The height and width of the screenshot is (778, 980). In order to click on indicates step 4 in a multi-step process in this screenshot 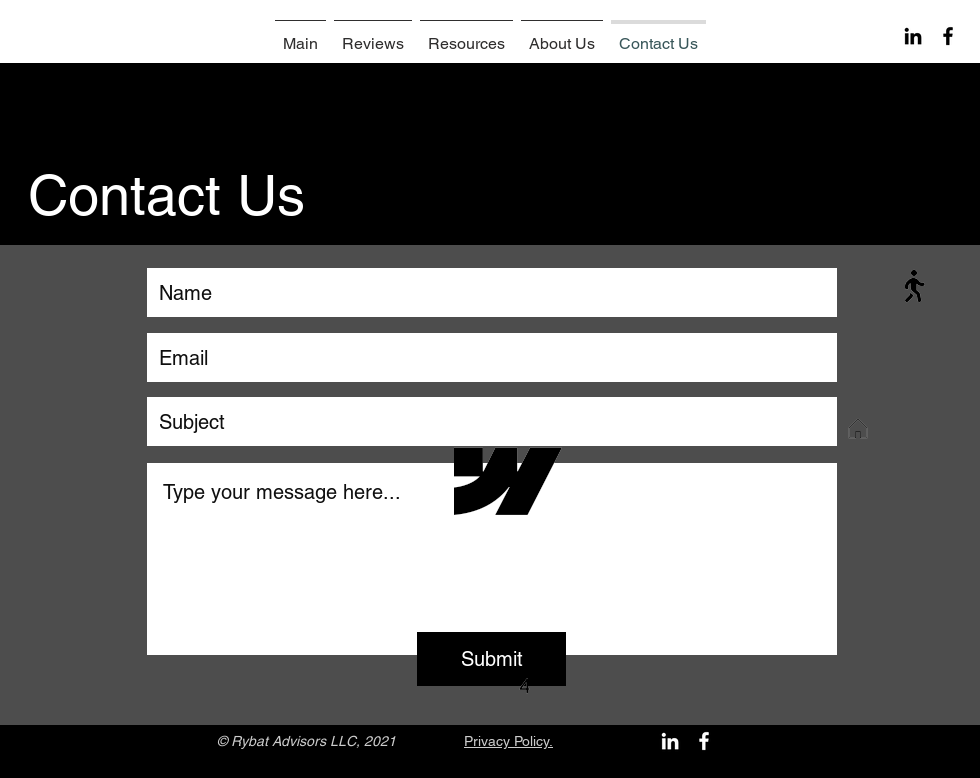, I will do `click(524, 685)`.